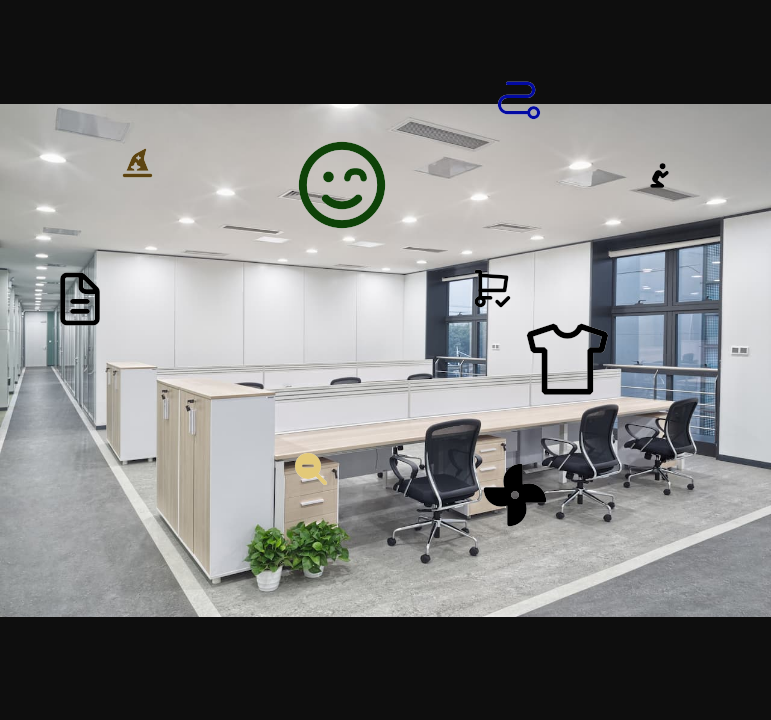 This screenshot has width=771, height=720. Describe the element at coordinates (491, 288) in the screenshot. I see `item successfully added to cart` at that location.